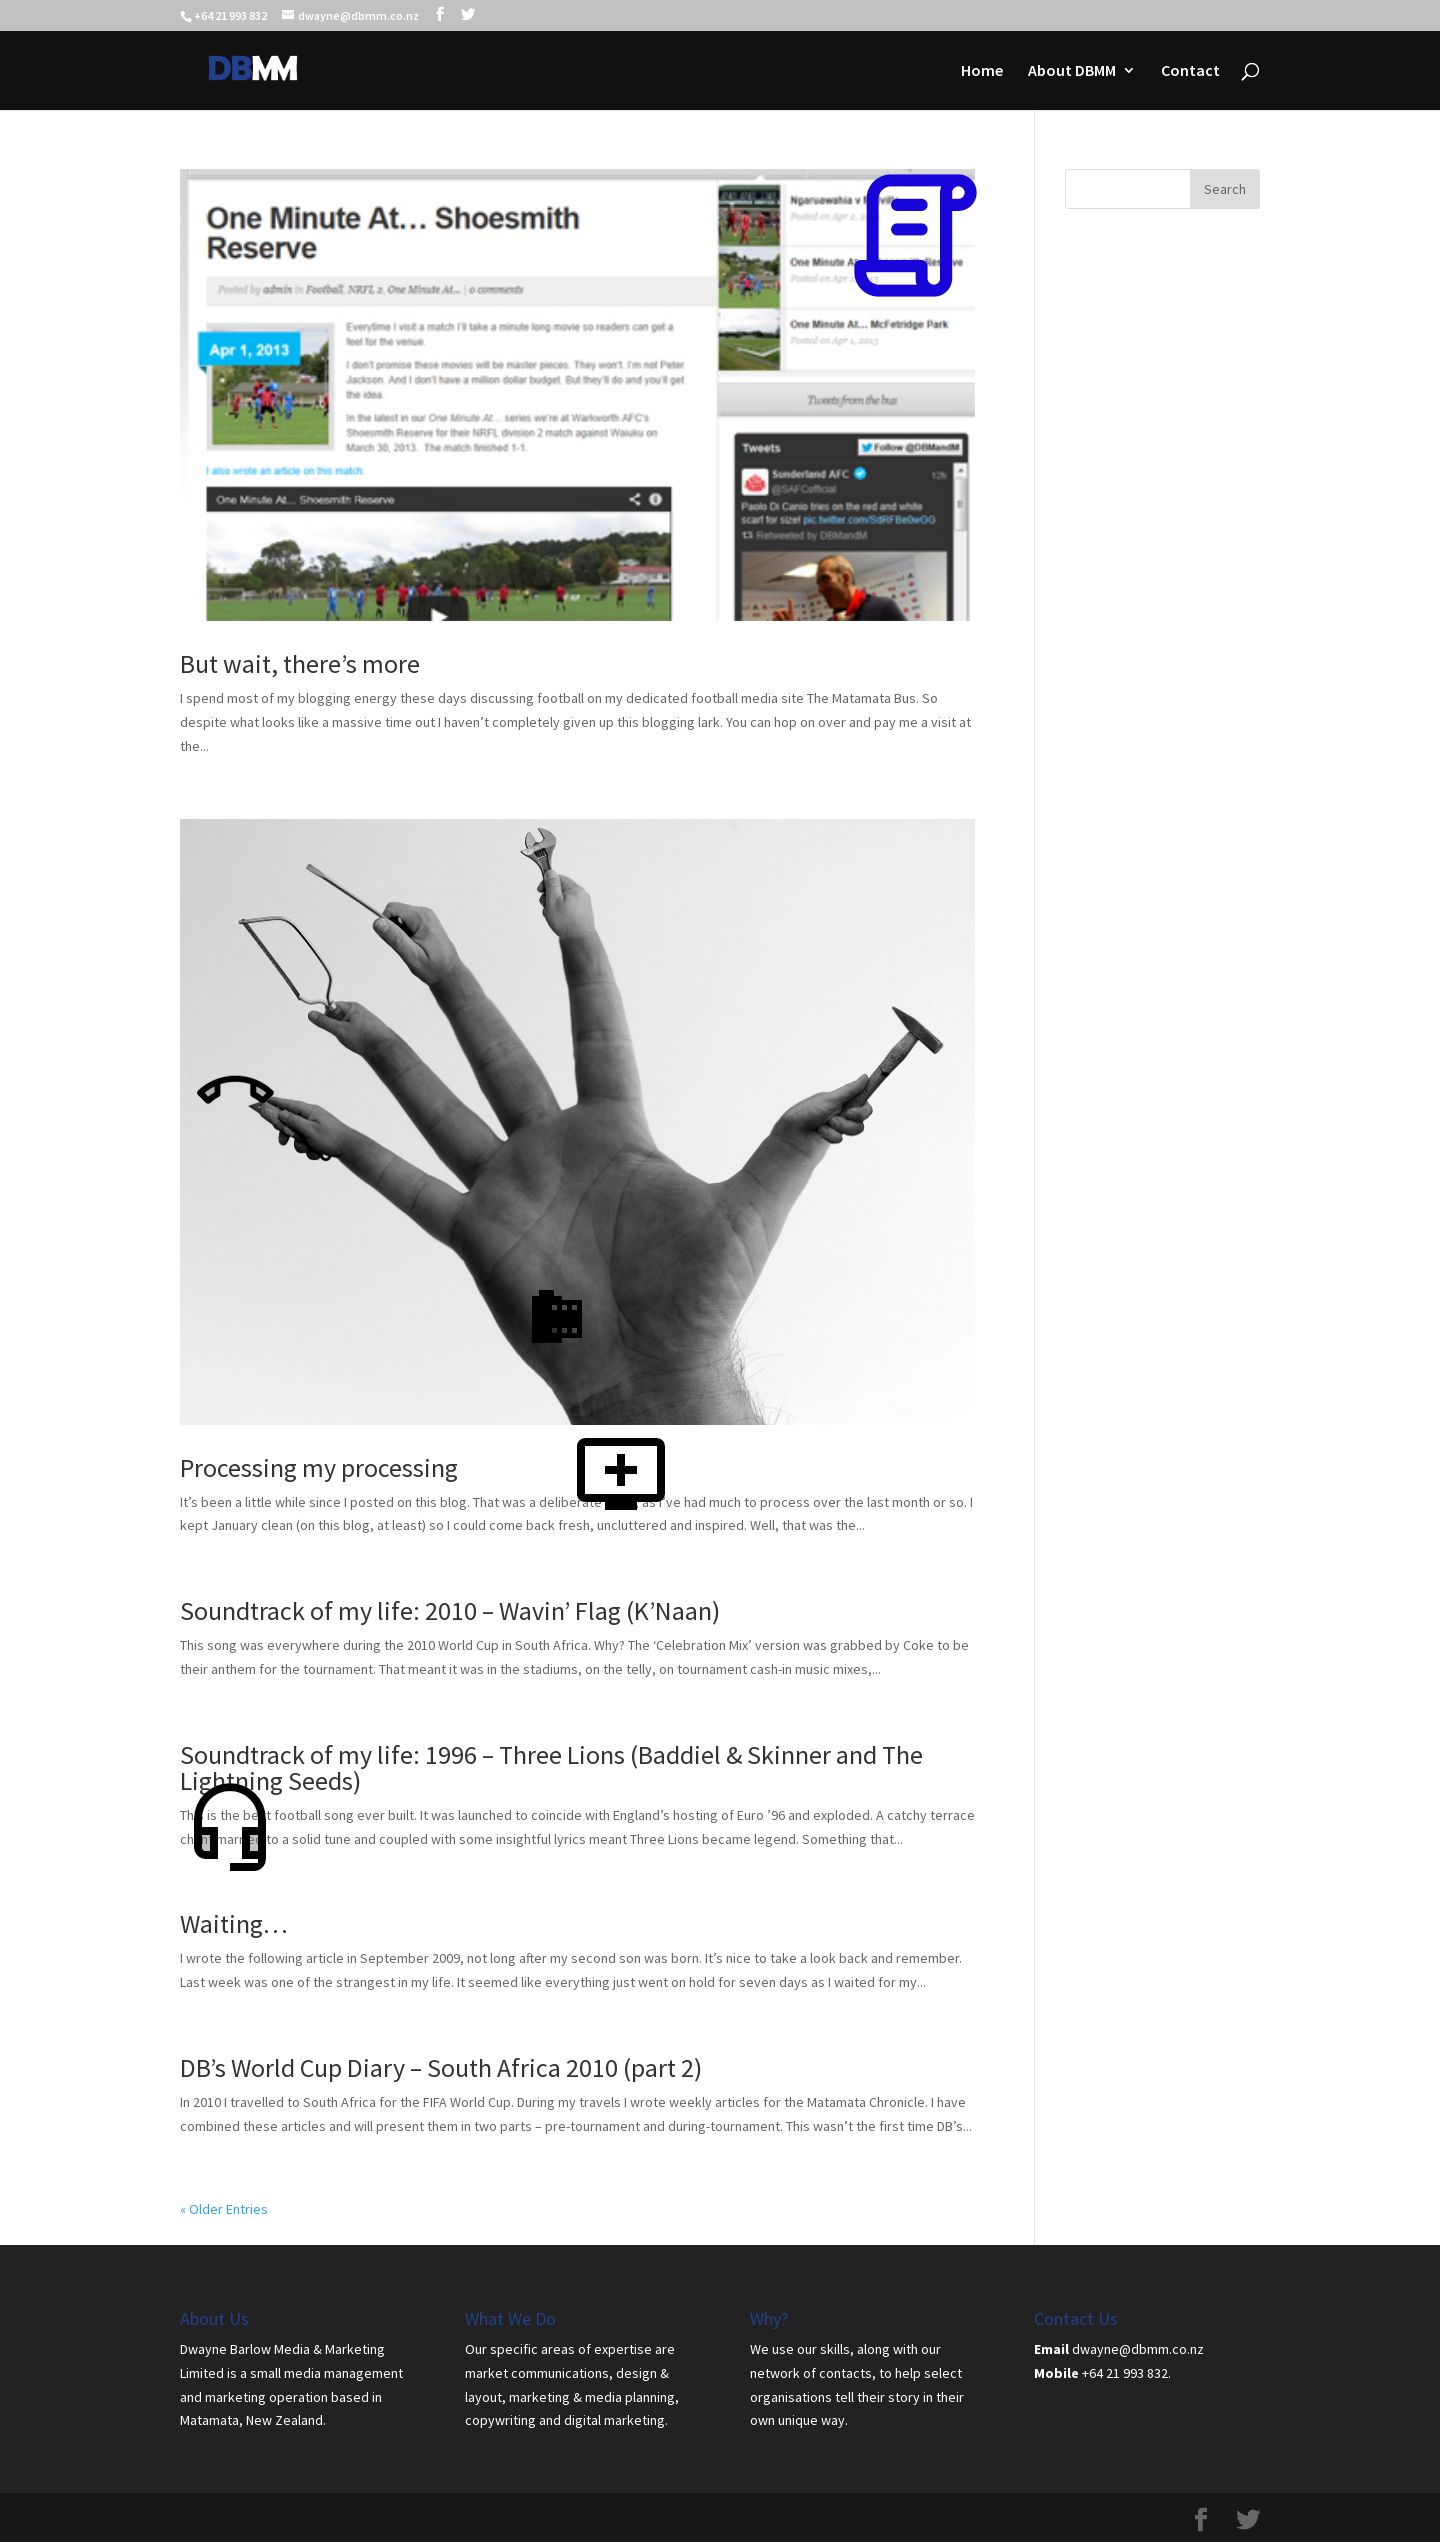  What do you see at coordinates (557, 1318) in the screenshot?
I see `access camera roll or photo gallery` at bounding box center [557, 1318].